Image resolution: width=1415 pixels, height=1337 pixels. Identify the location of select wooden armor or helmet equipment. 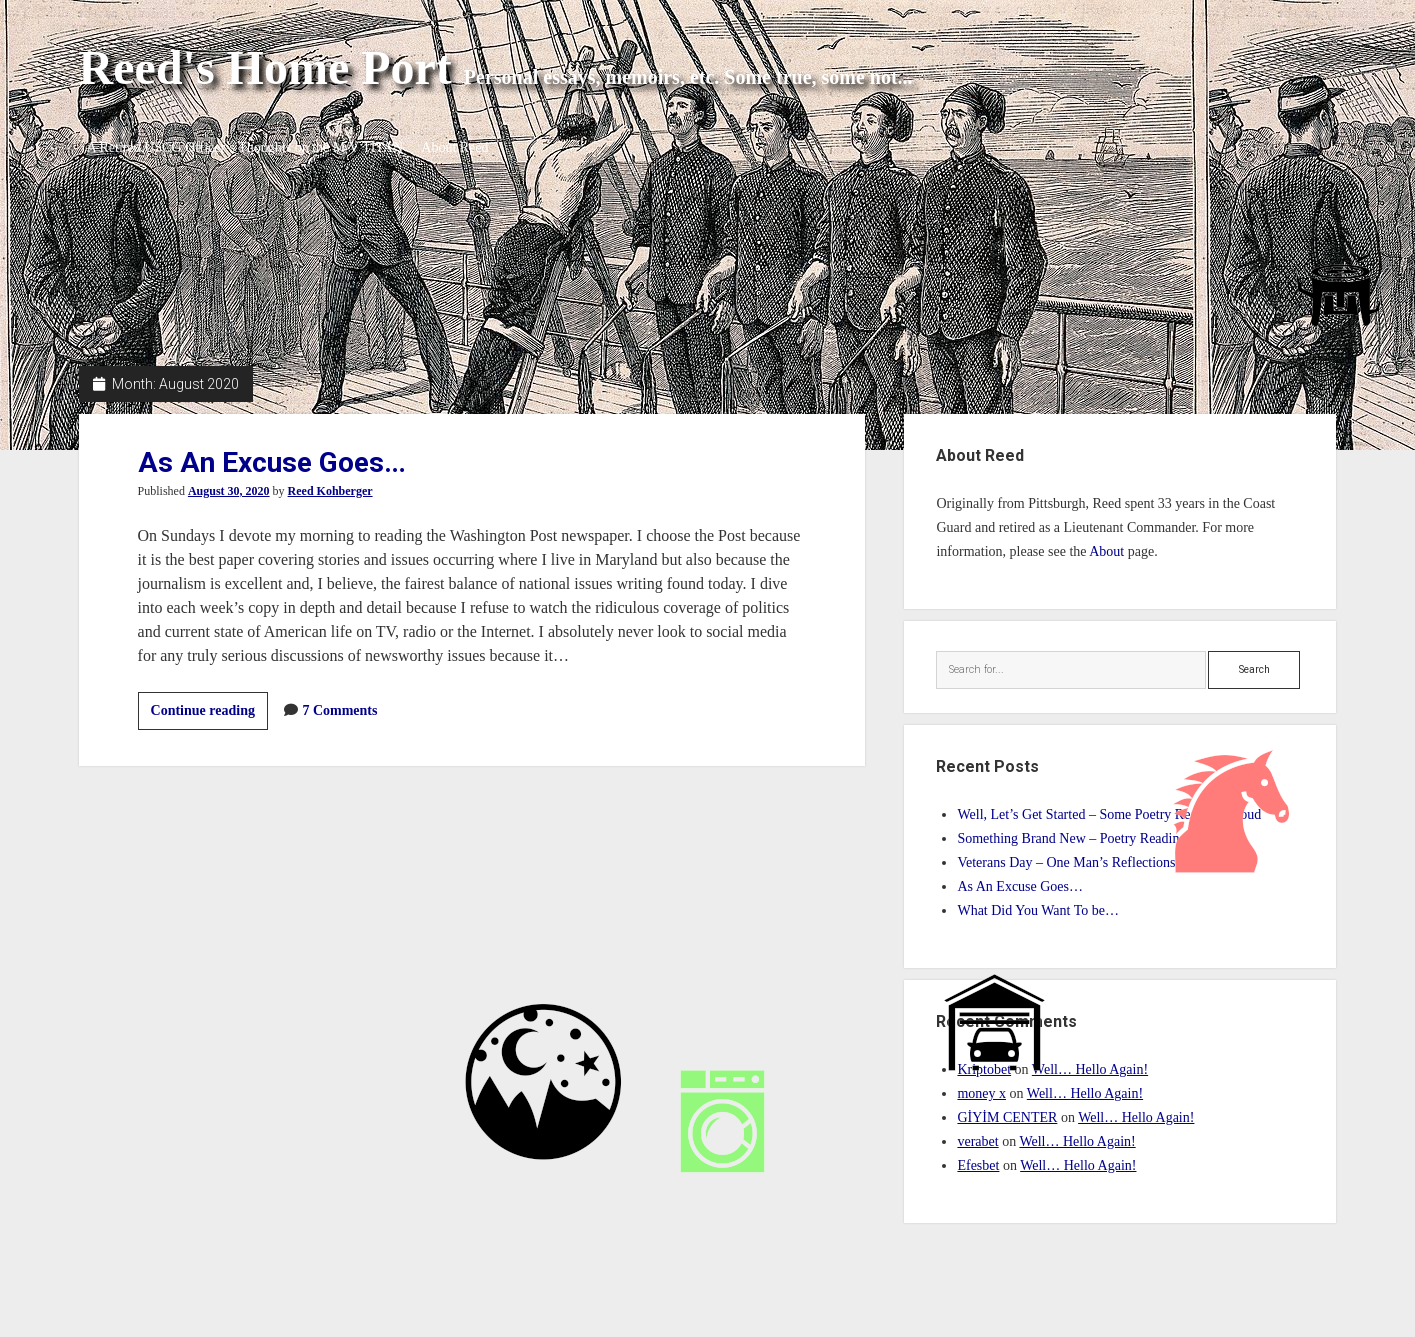
(1338, 286).